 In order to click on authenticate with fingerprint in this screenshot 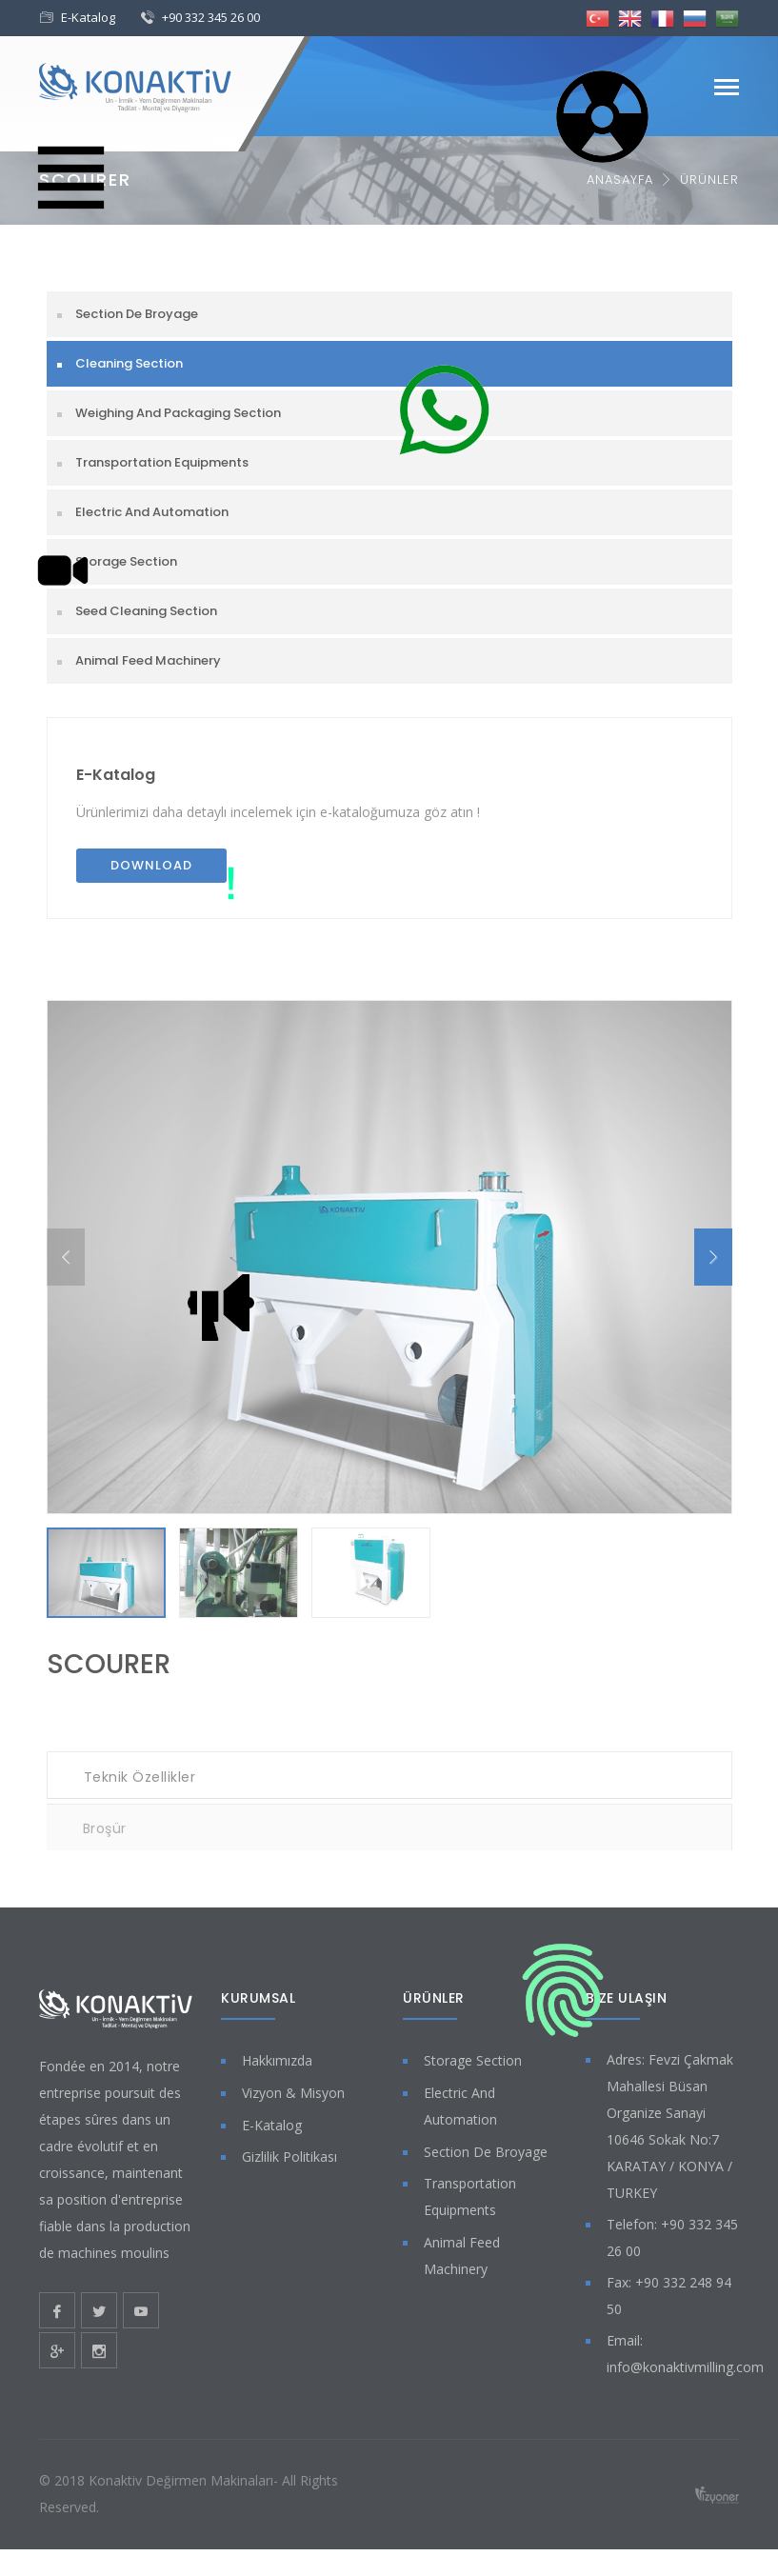, I will do `click(563, 1990)`.